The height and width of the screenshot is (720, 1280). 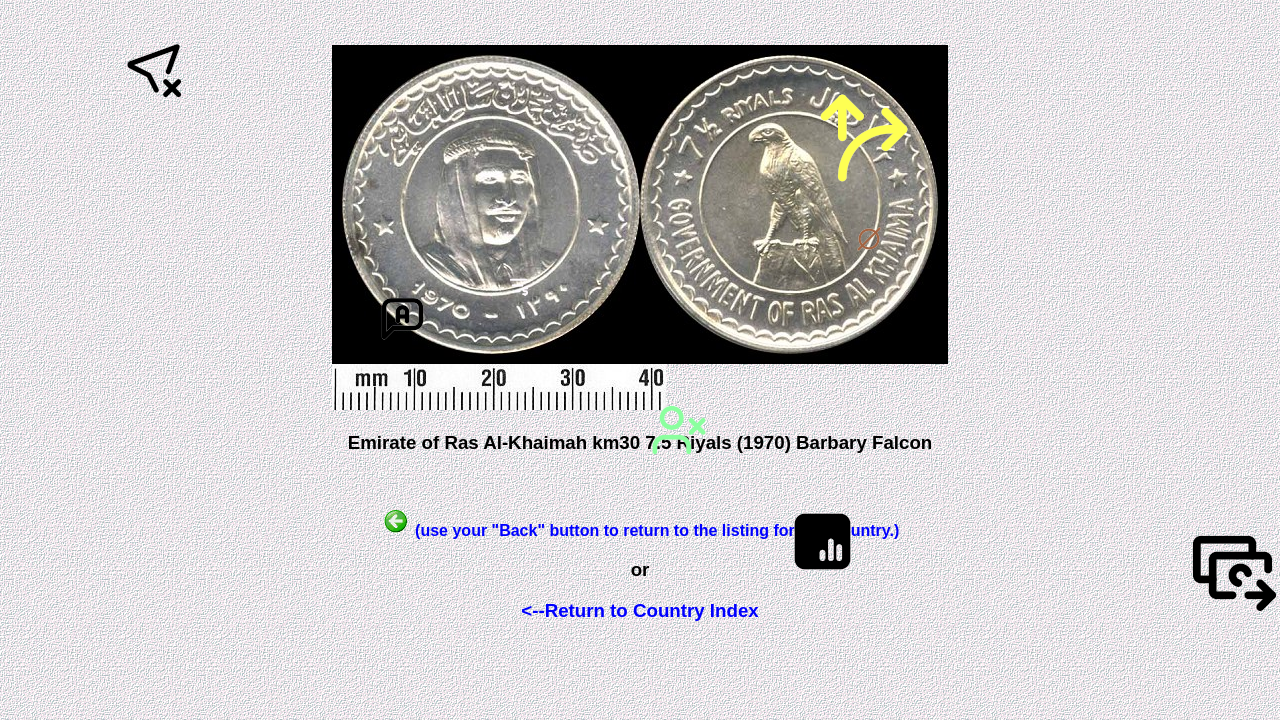 What do you see at coordinates (154, 70) in the screenshot?
I see `location services unavailable or disabled` at bounding box center [154, 70].